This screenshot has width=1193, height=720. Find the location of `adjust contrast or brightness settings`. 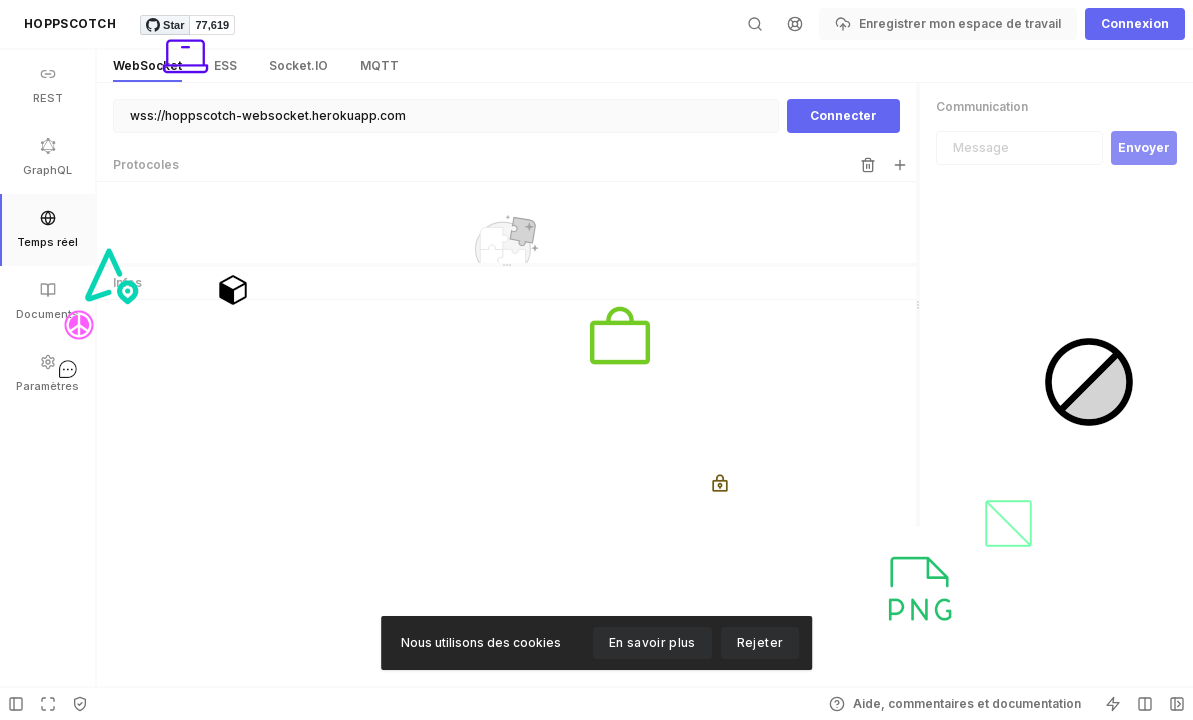

adjust contrast or brightness settings is located at coordinates (1089, 382).